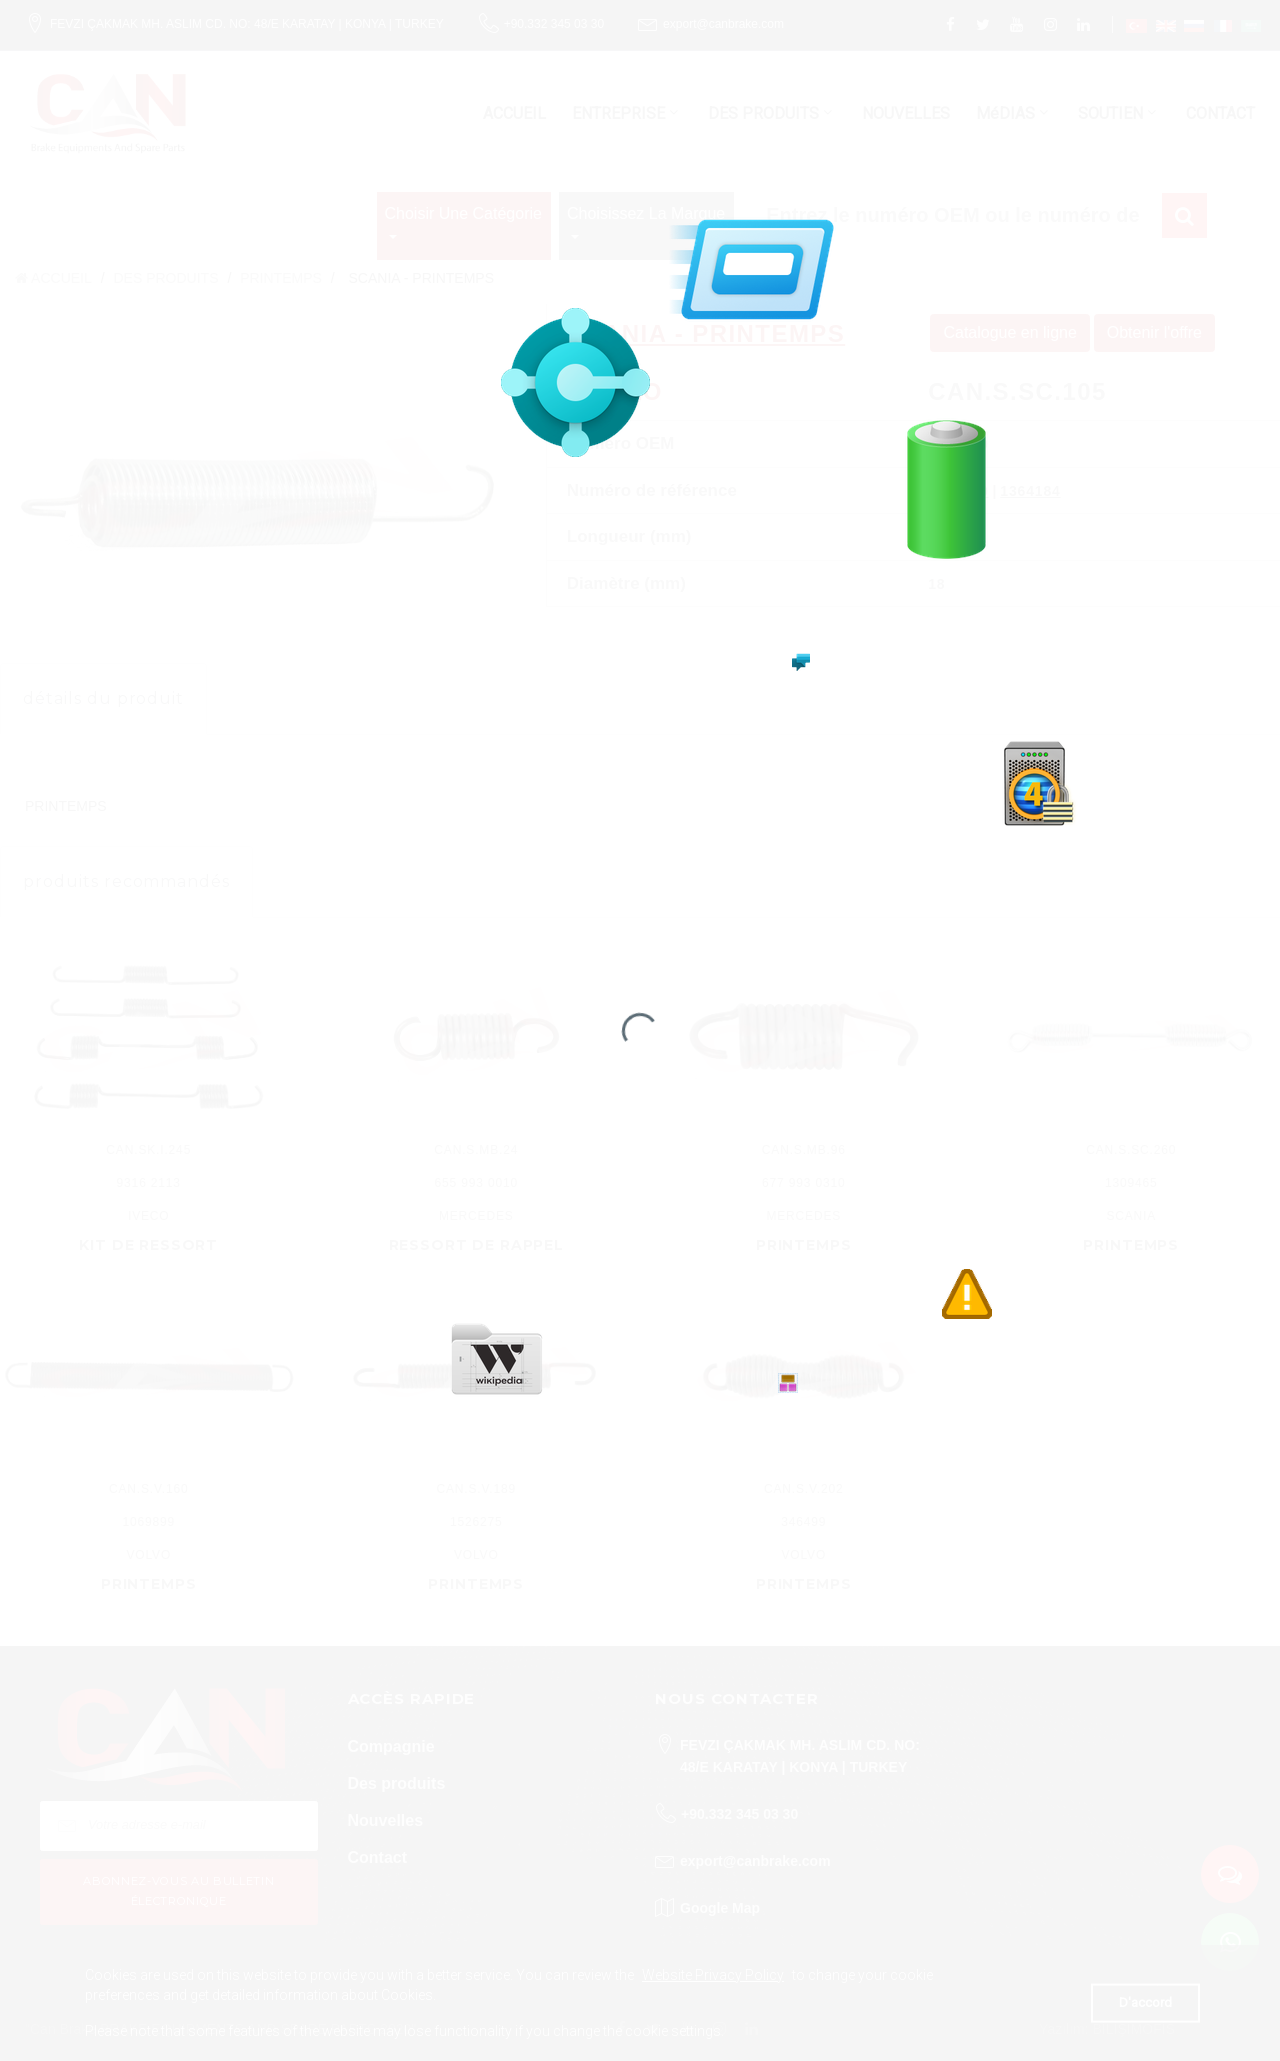 The width and height of the screenshot is (1280, 2061). Describe the element at coordinates (496, 1361) in the screenshot. I see `open folder containing saved wikipedia articles` at that location.